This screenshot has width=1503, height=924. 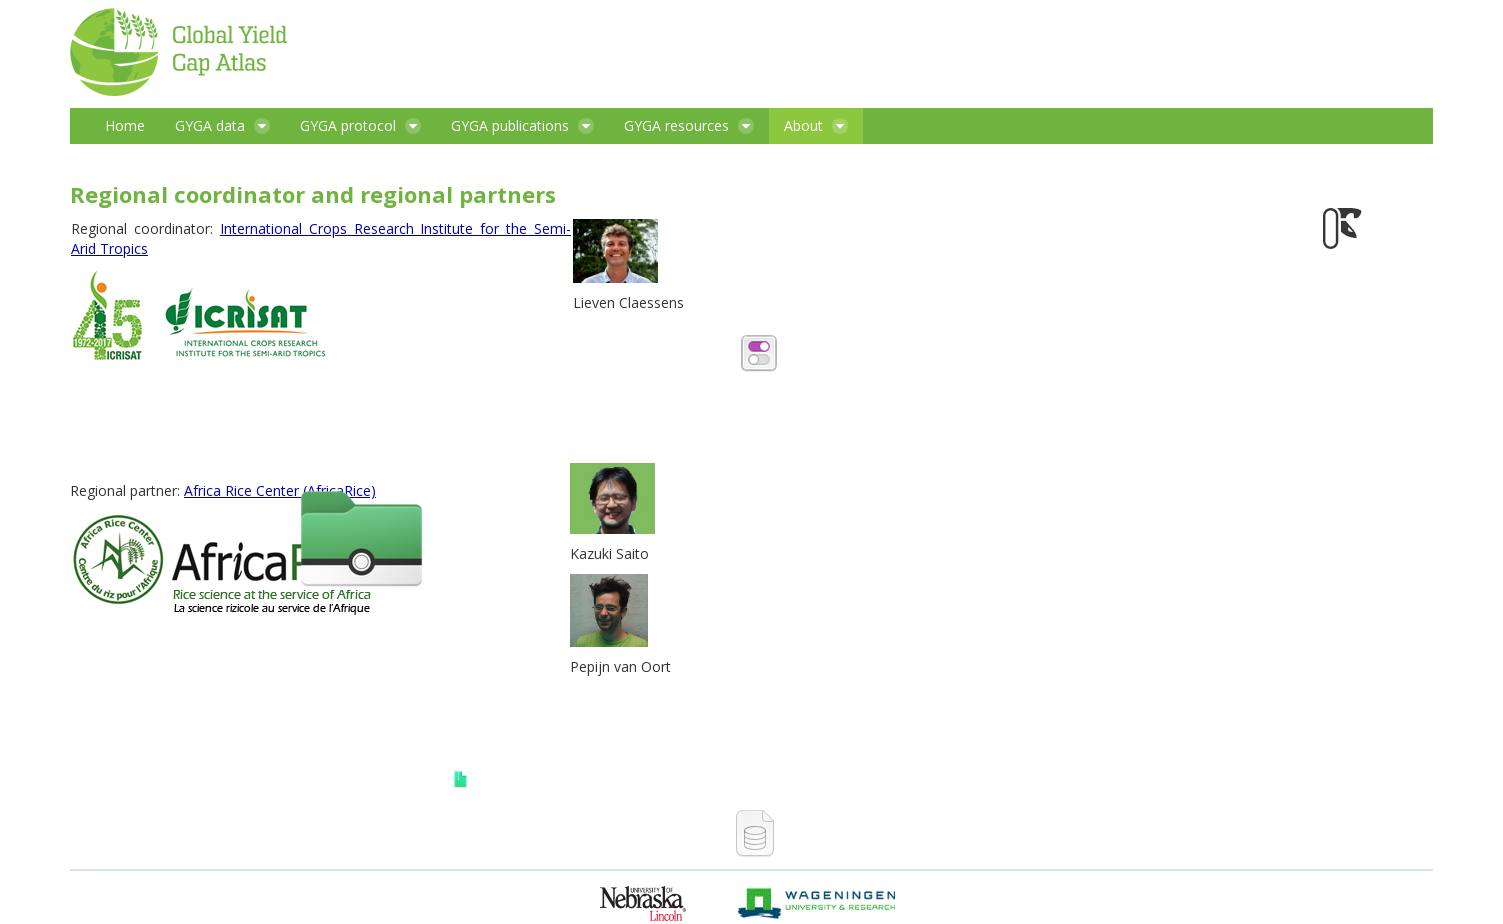 What do you see at coordinates (361, 542) in the screenshot?
I see `folder for storing pokémon-related files or games` at bounding box center [361, 542].